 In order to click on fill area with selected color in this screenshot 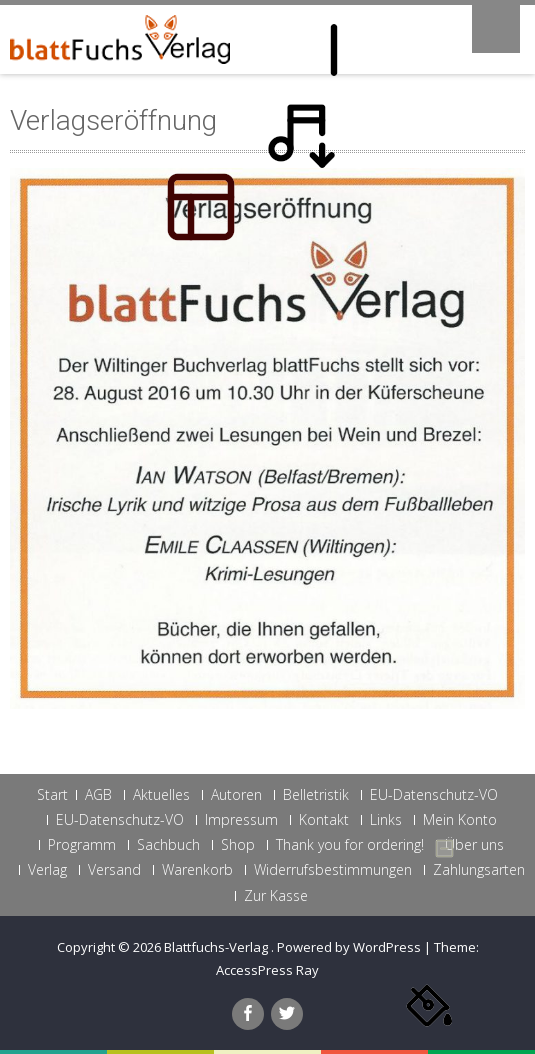, I will do `click(429, 1007)`.